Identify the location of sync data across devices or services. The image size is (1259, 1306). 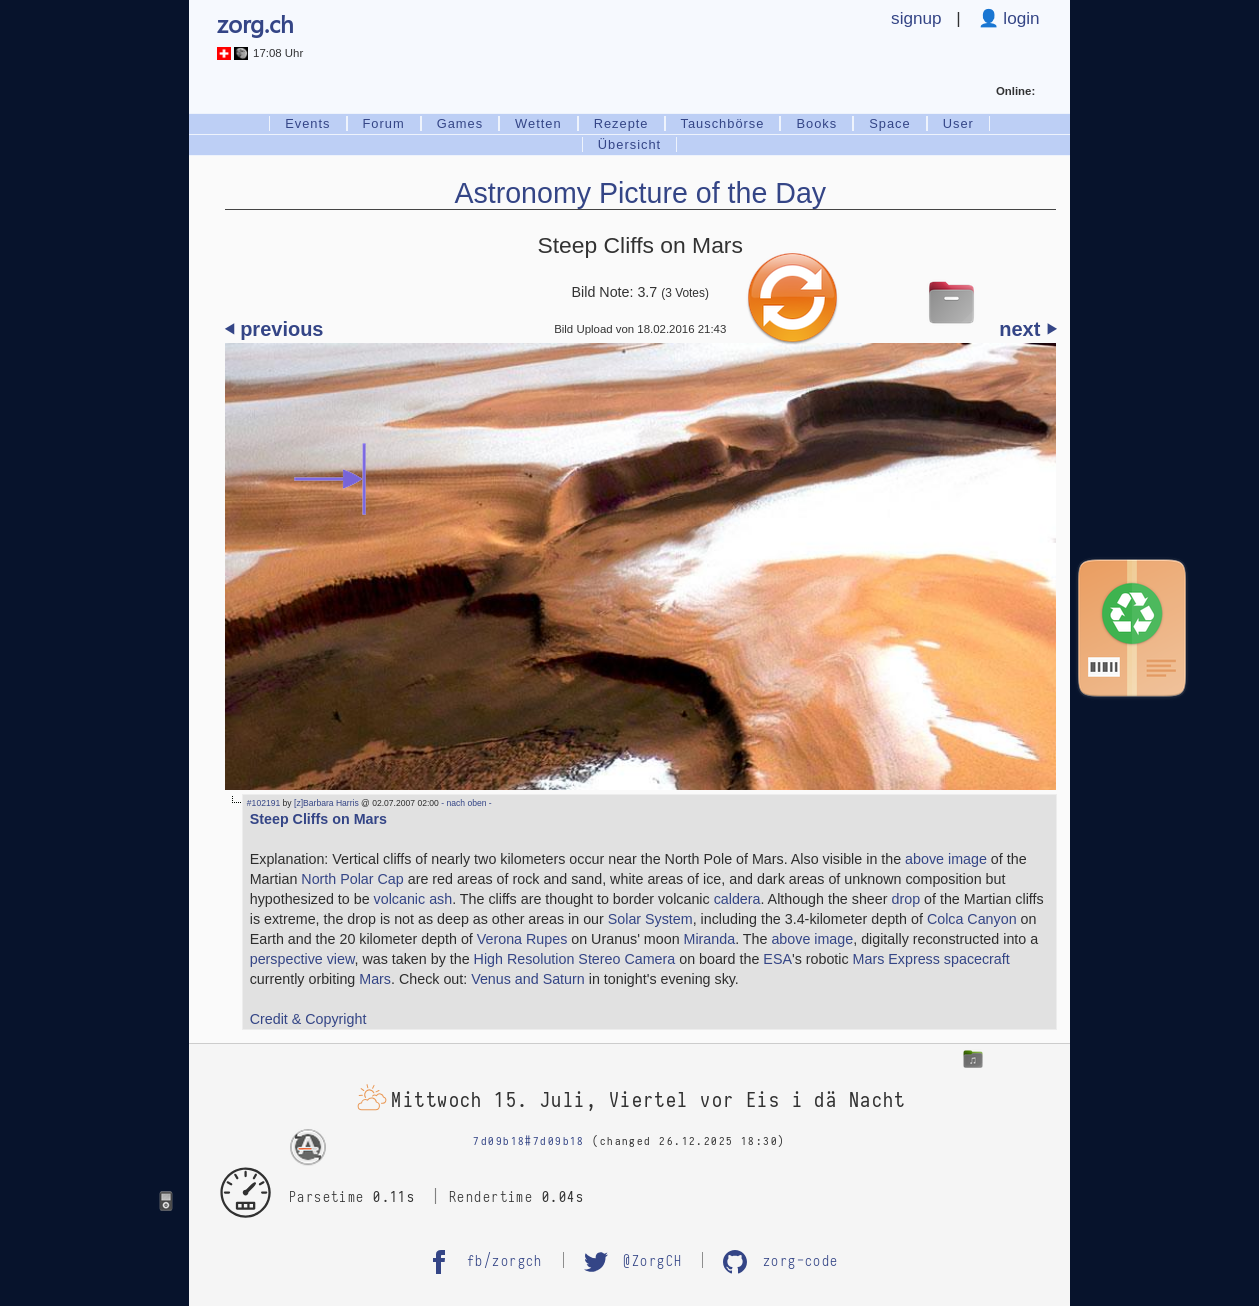
(792, 297).